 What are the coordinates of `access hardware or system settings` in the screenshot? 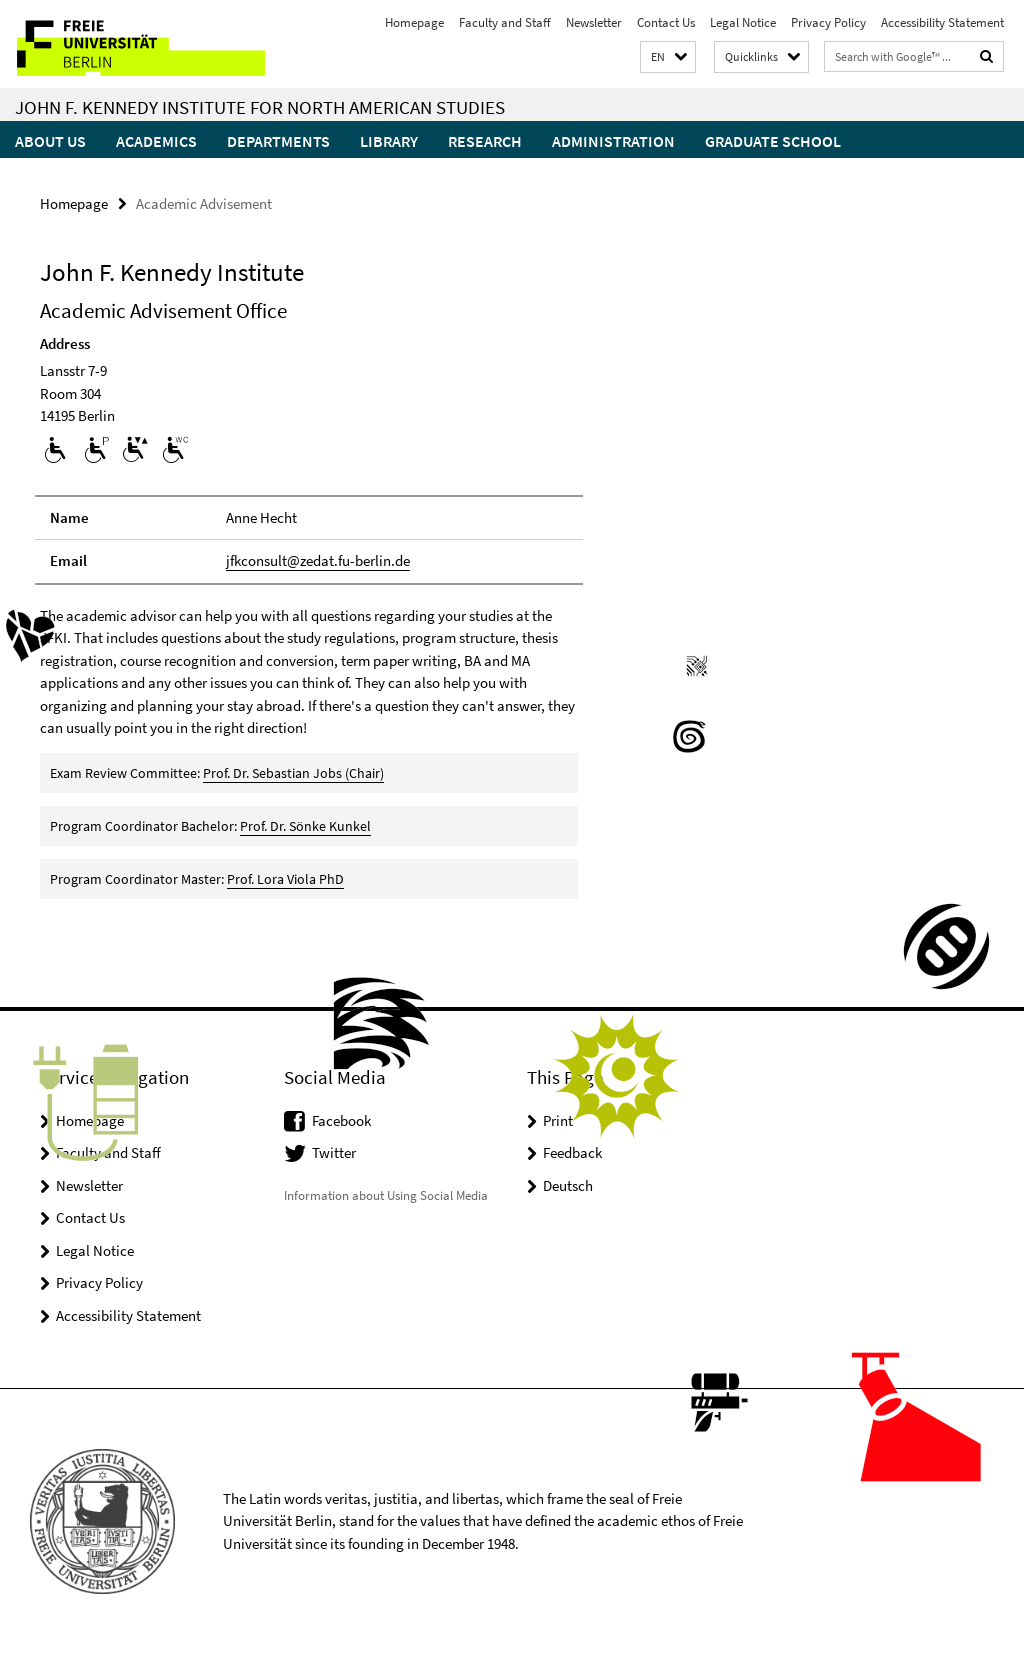 It's located at (697, 666).